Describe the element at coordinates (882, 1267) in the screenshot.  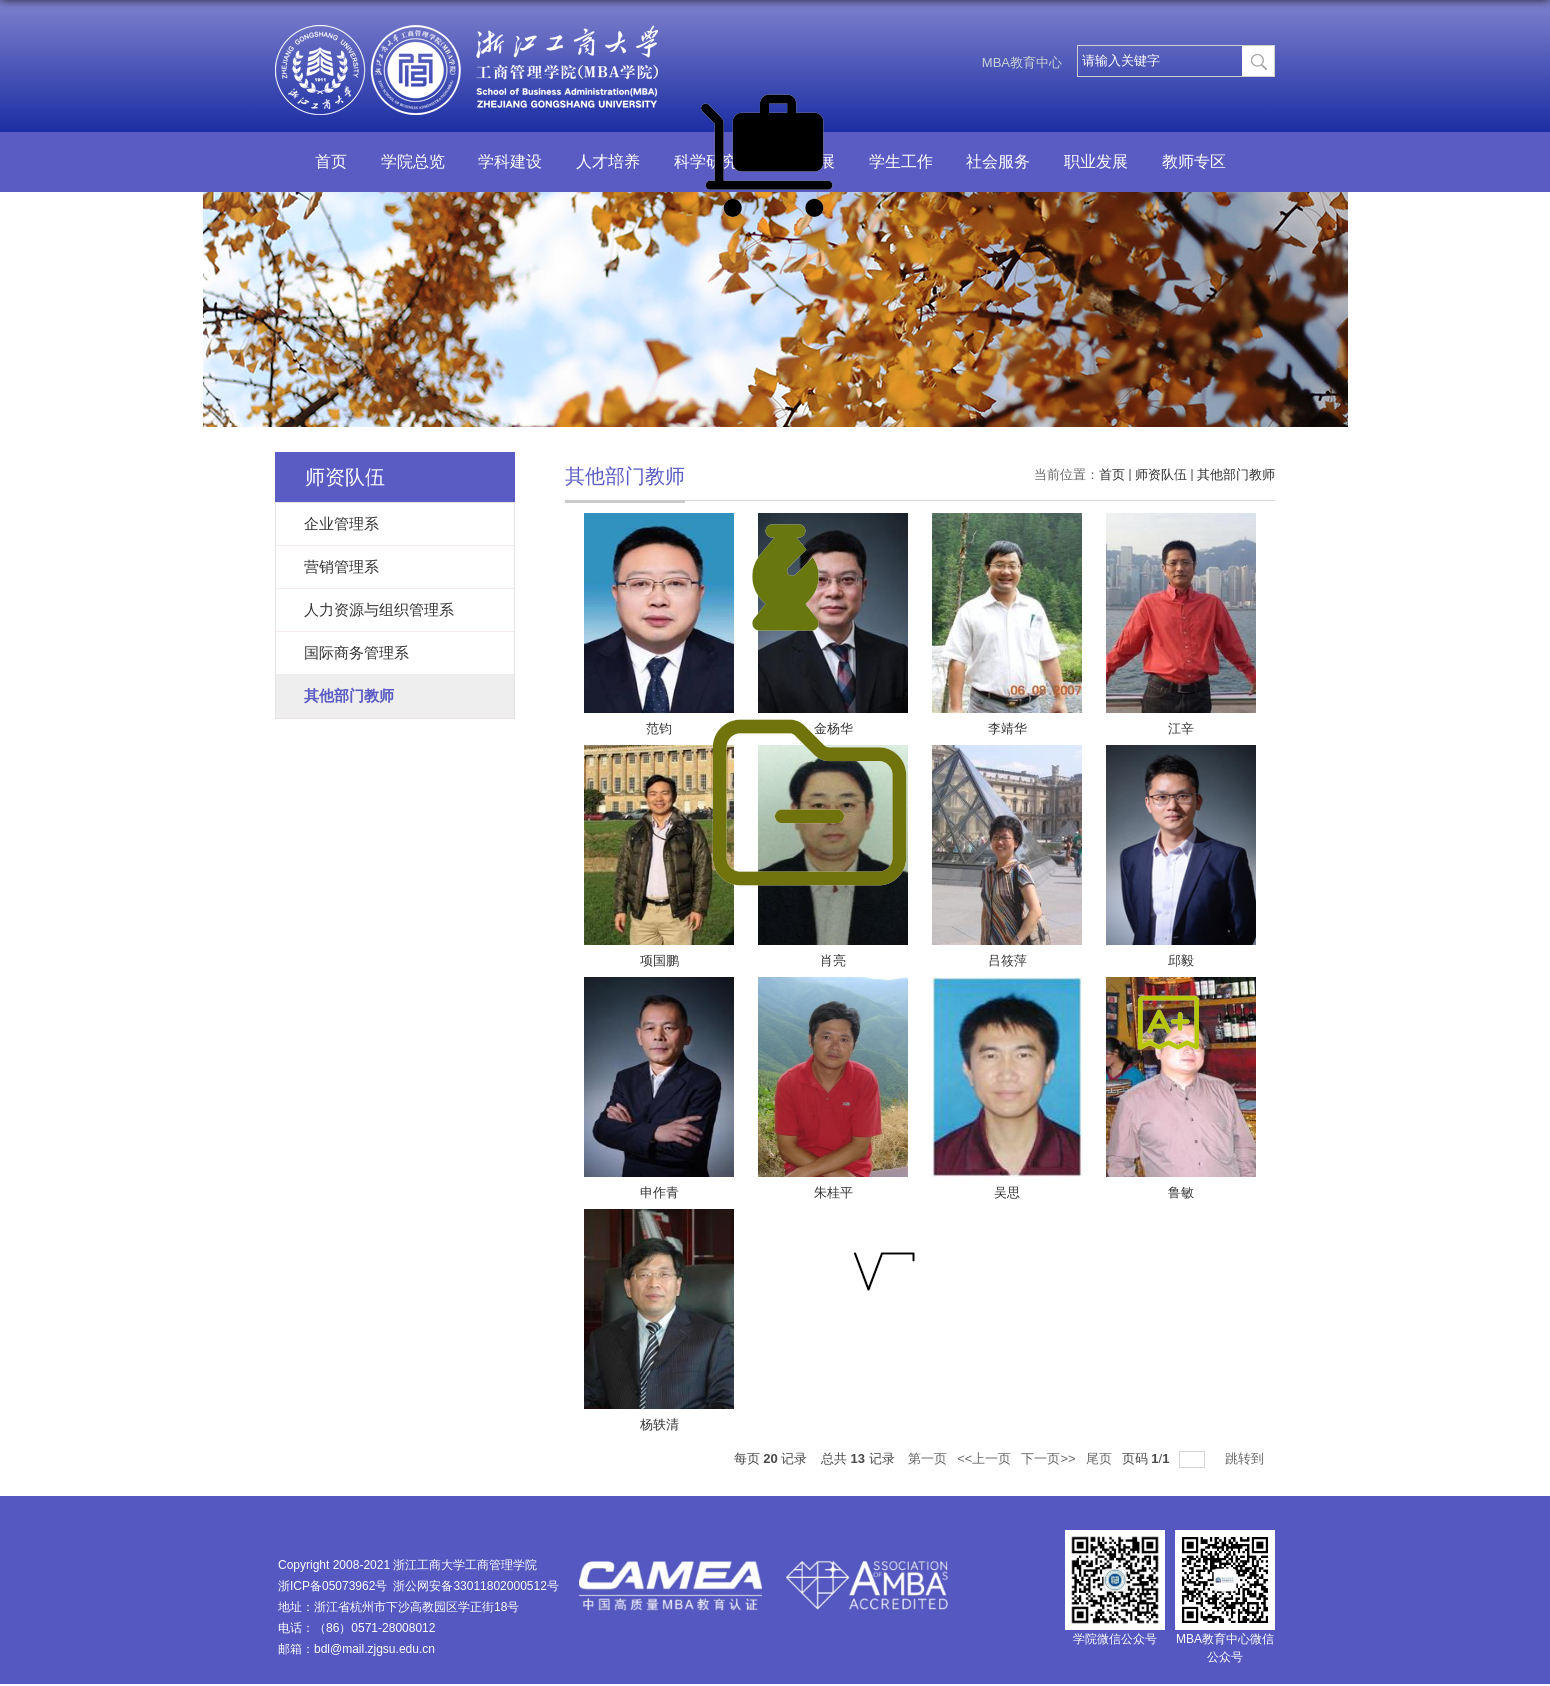
I see `insert a square root symbol` at that location.